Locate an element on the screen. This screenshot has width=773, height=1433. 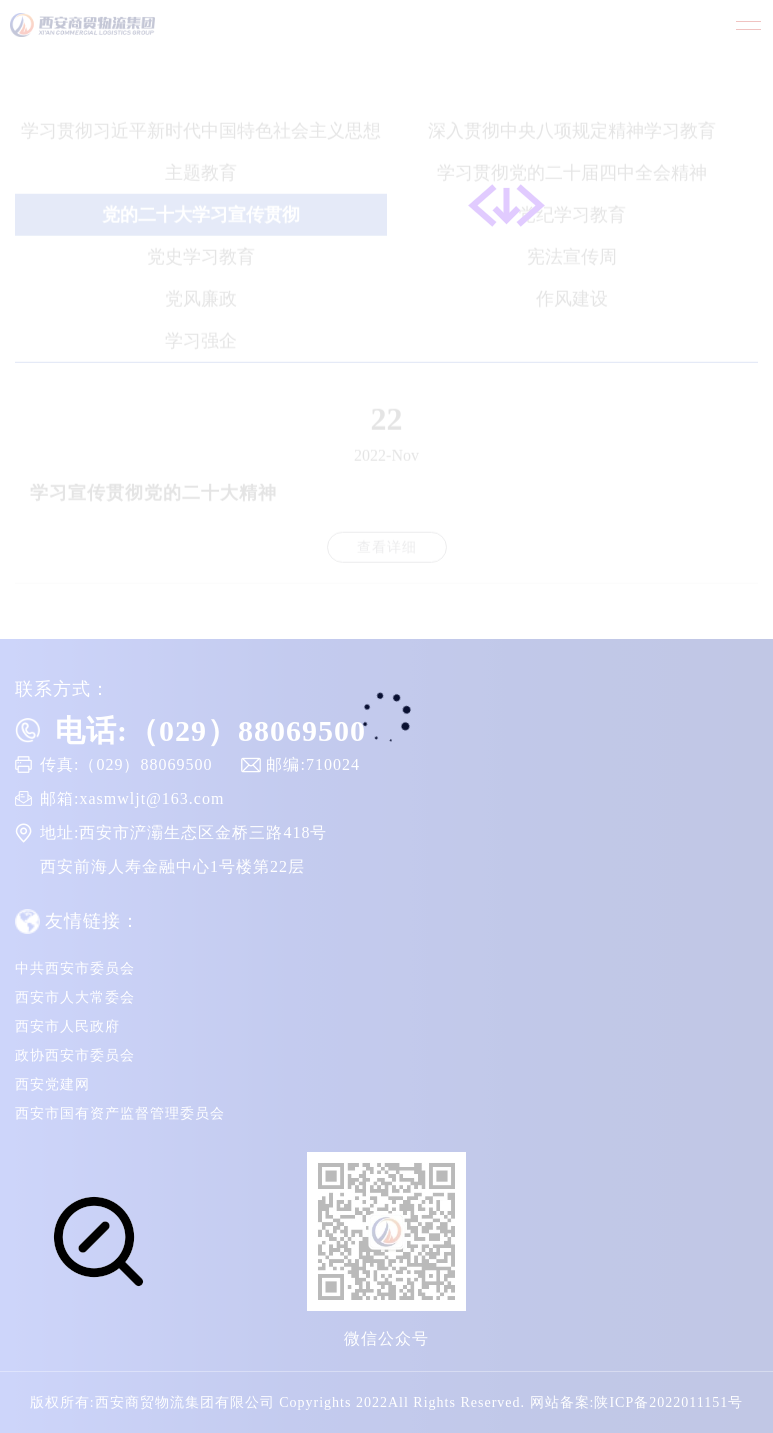
download source code or script files is located at coordinates (506, 205).